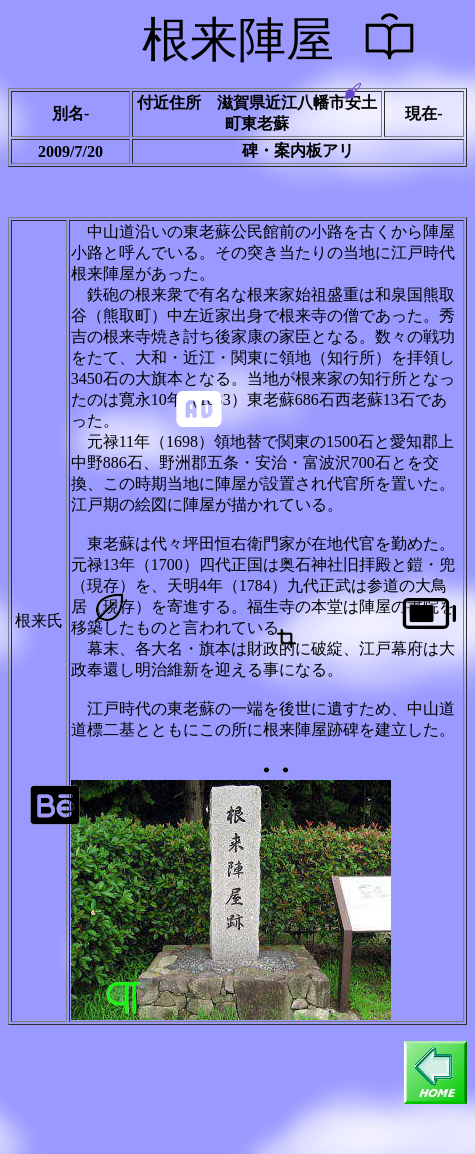 This screenshot has height=1154, width=475. Describe the element at coordinates (199, 409) in the screenshot. I see `indicates sponsored or advertisement content` at that location.